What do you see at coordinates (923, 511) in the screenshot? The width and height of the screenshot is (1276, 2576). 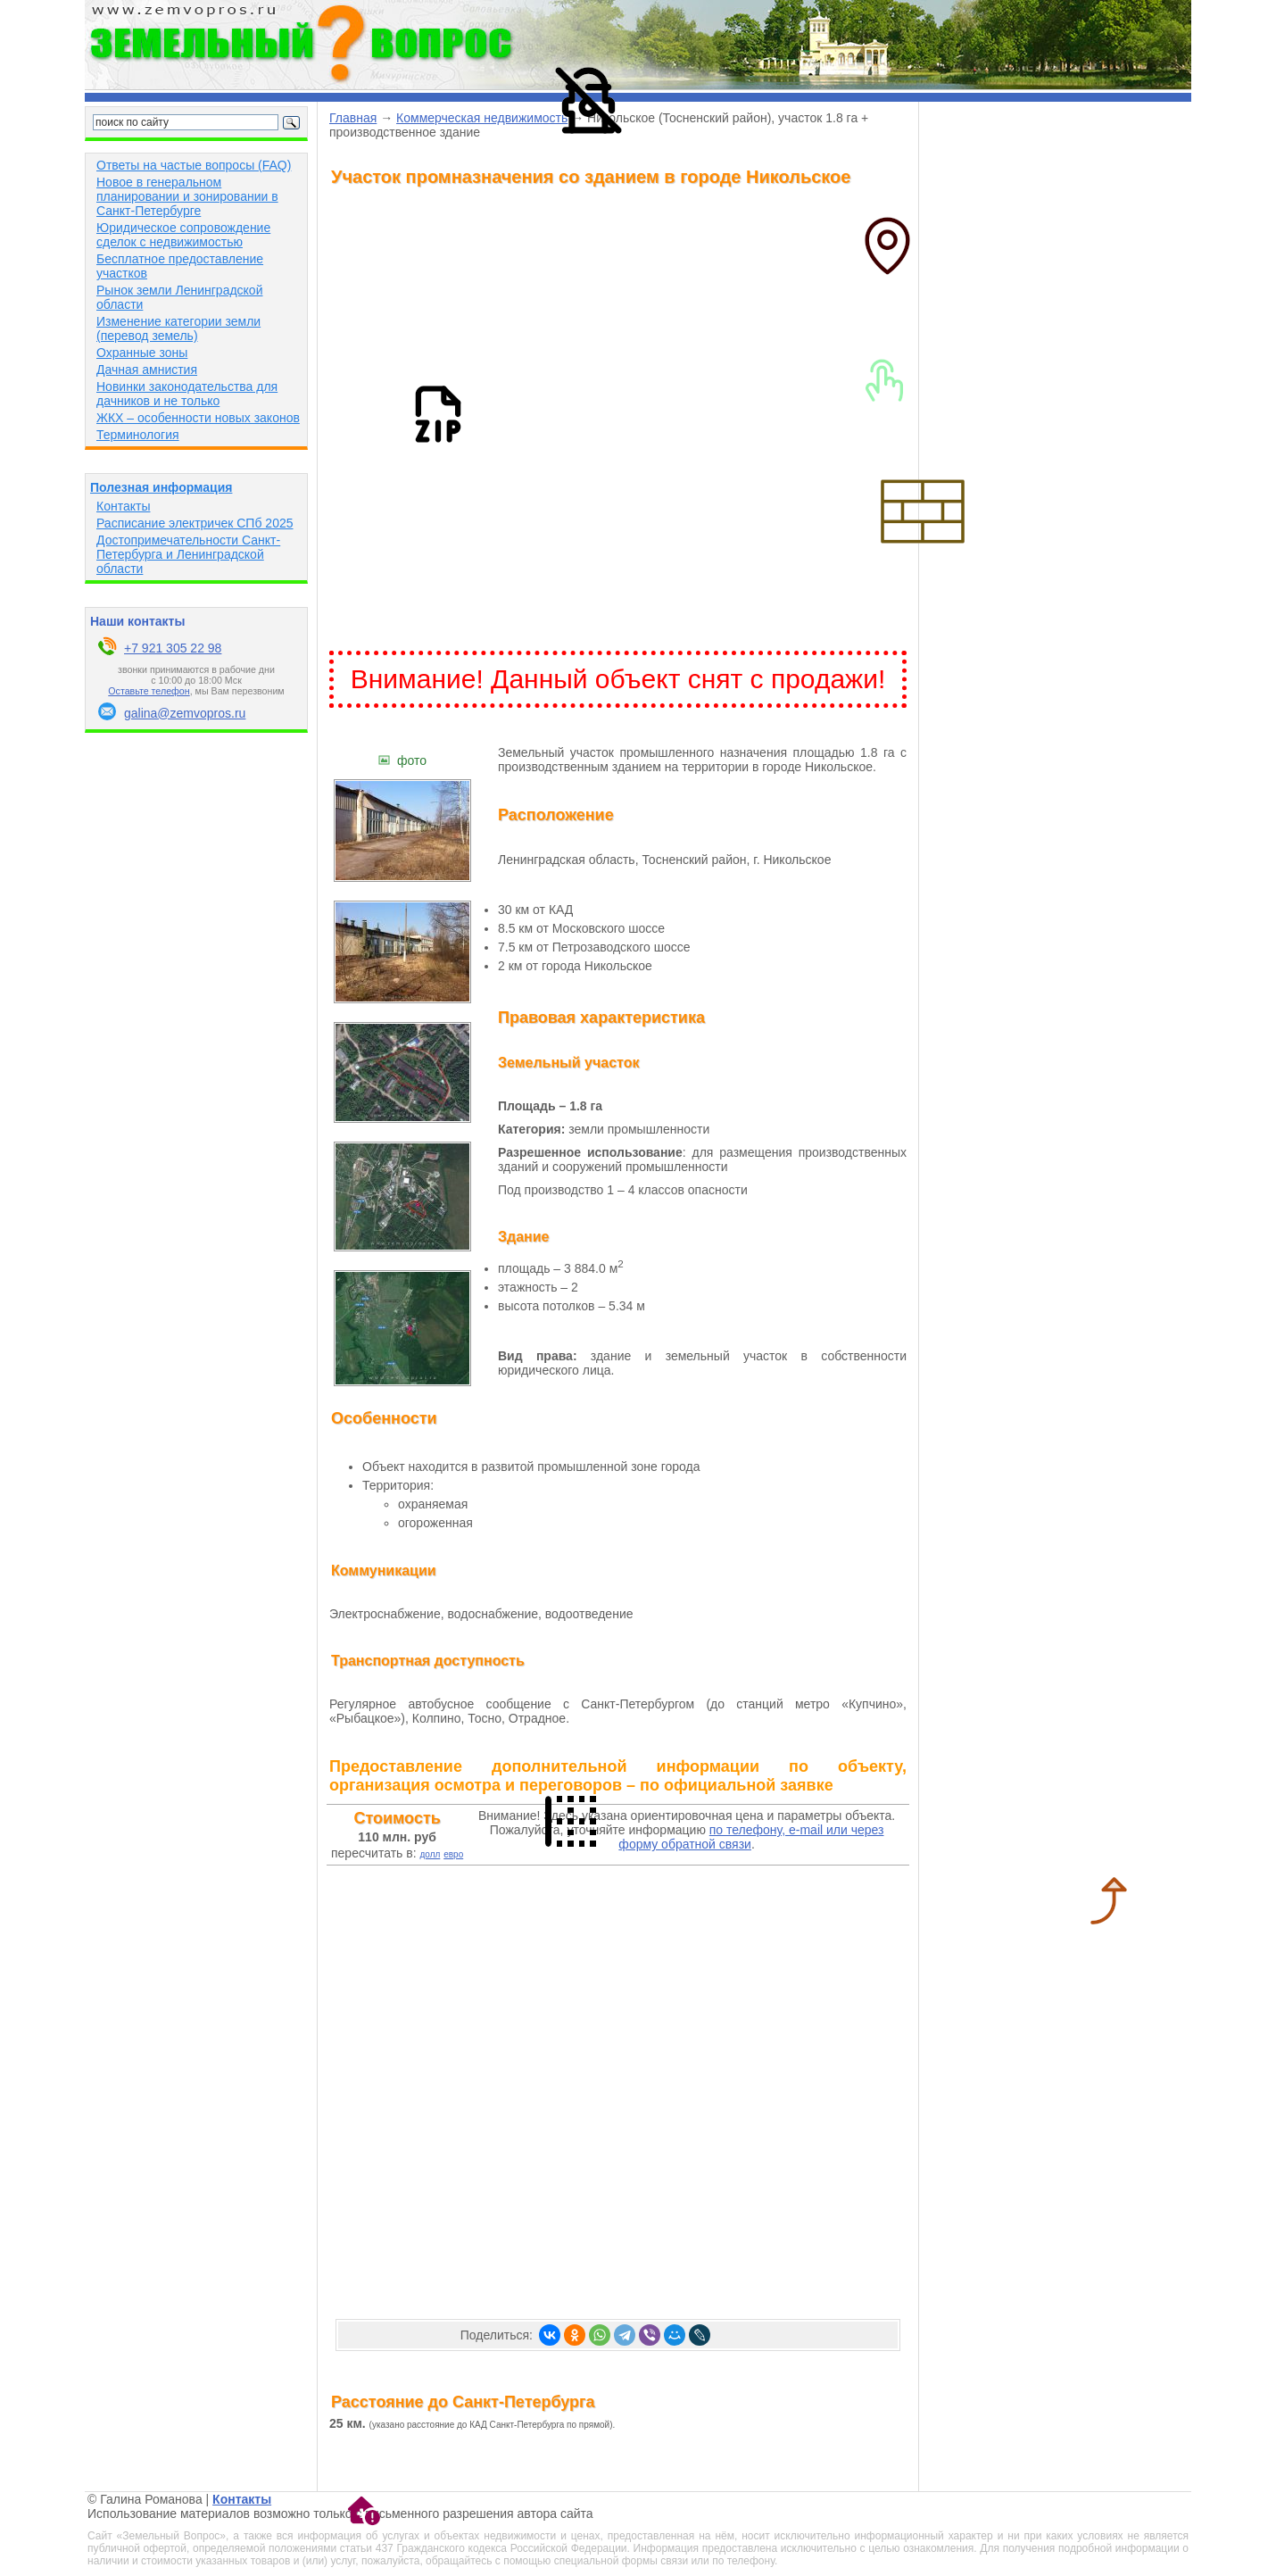 I see `view or edit wall layout` at bounding box center [923, 511].